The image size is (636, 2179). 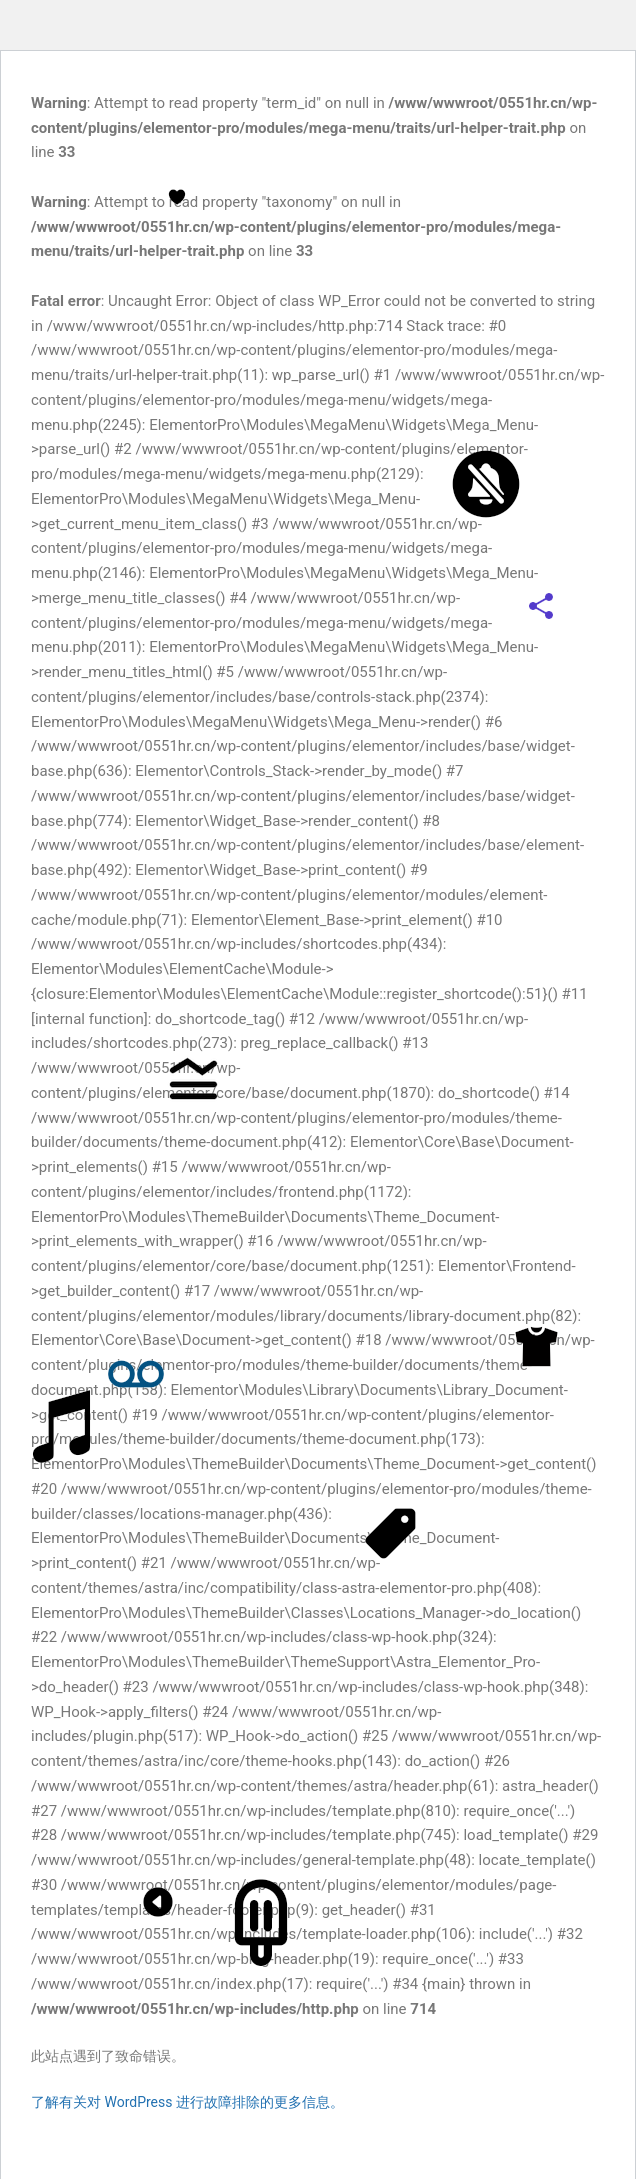 I want to click on indicates frozen treats or ice cream category, so click(x=261, y=1922).